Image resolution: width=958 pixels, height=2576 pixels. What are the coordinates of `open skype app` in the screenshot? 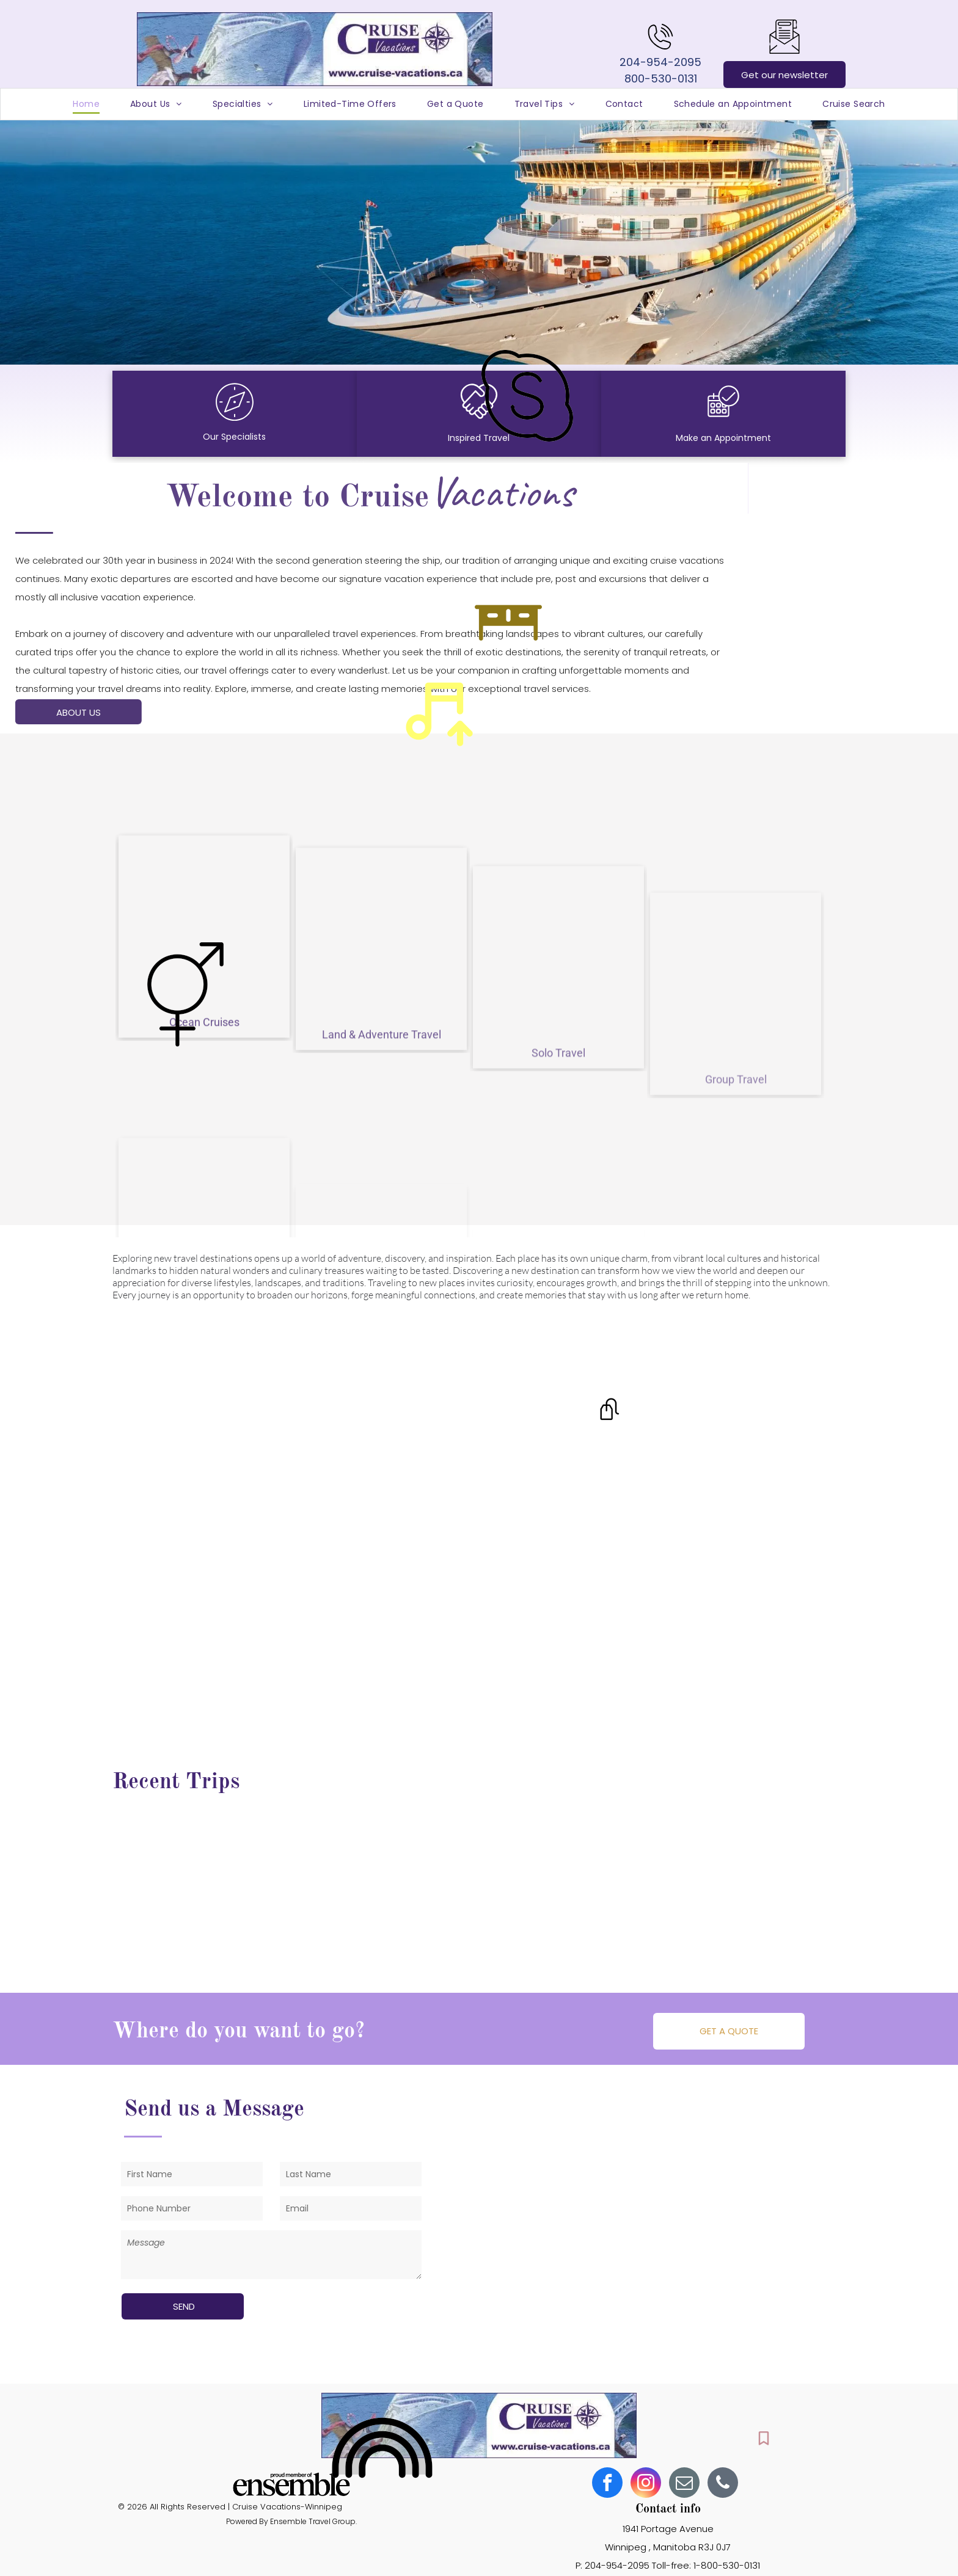 It's located at (527, 396).